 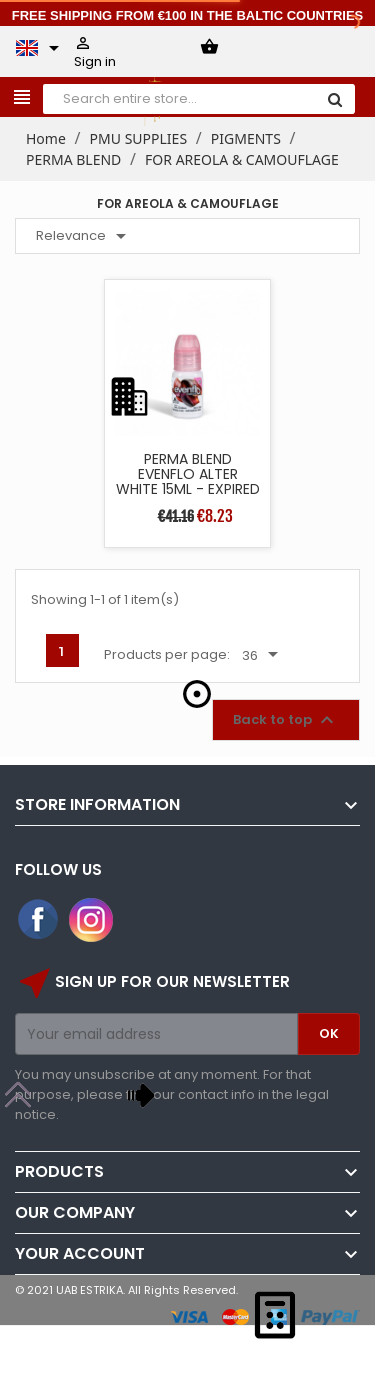 What do you see at coordinates (275, 1315) in the screenshot?
I see `open the calculator app` at bounding box center [275, 1315].